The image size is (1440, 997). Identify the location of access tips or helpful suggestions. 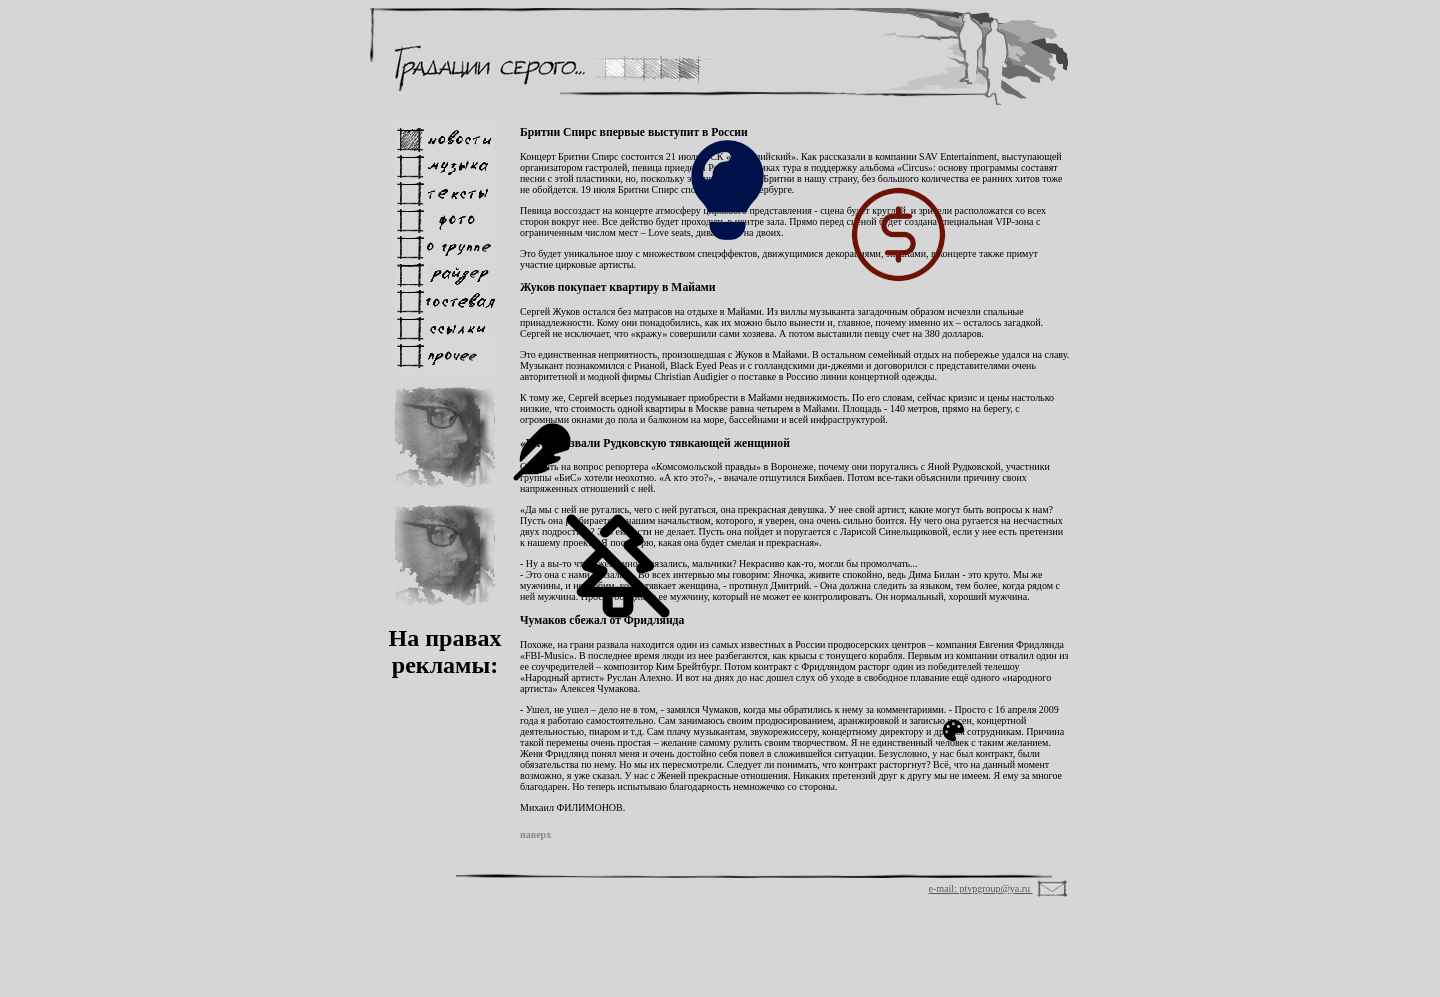
(727, 188).